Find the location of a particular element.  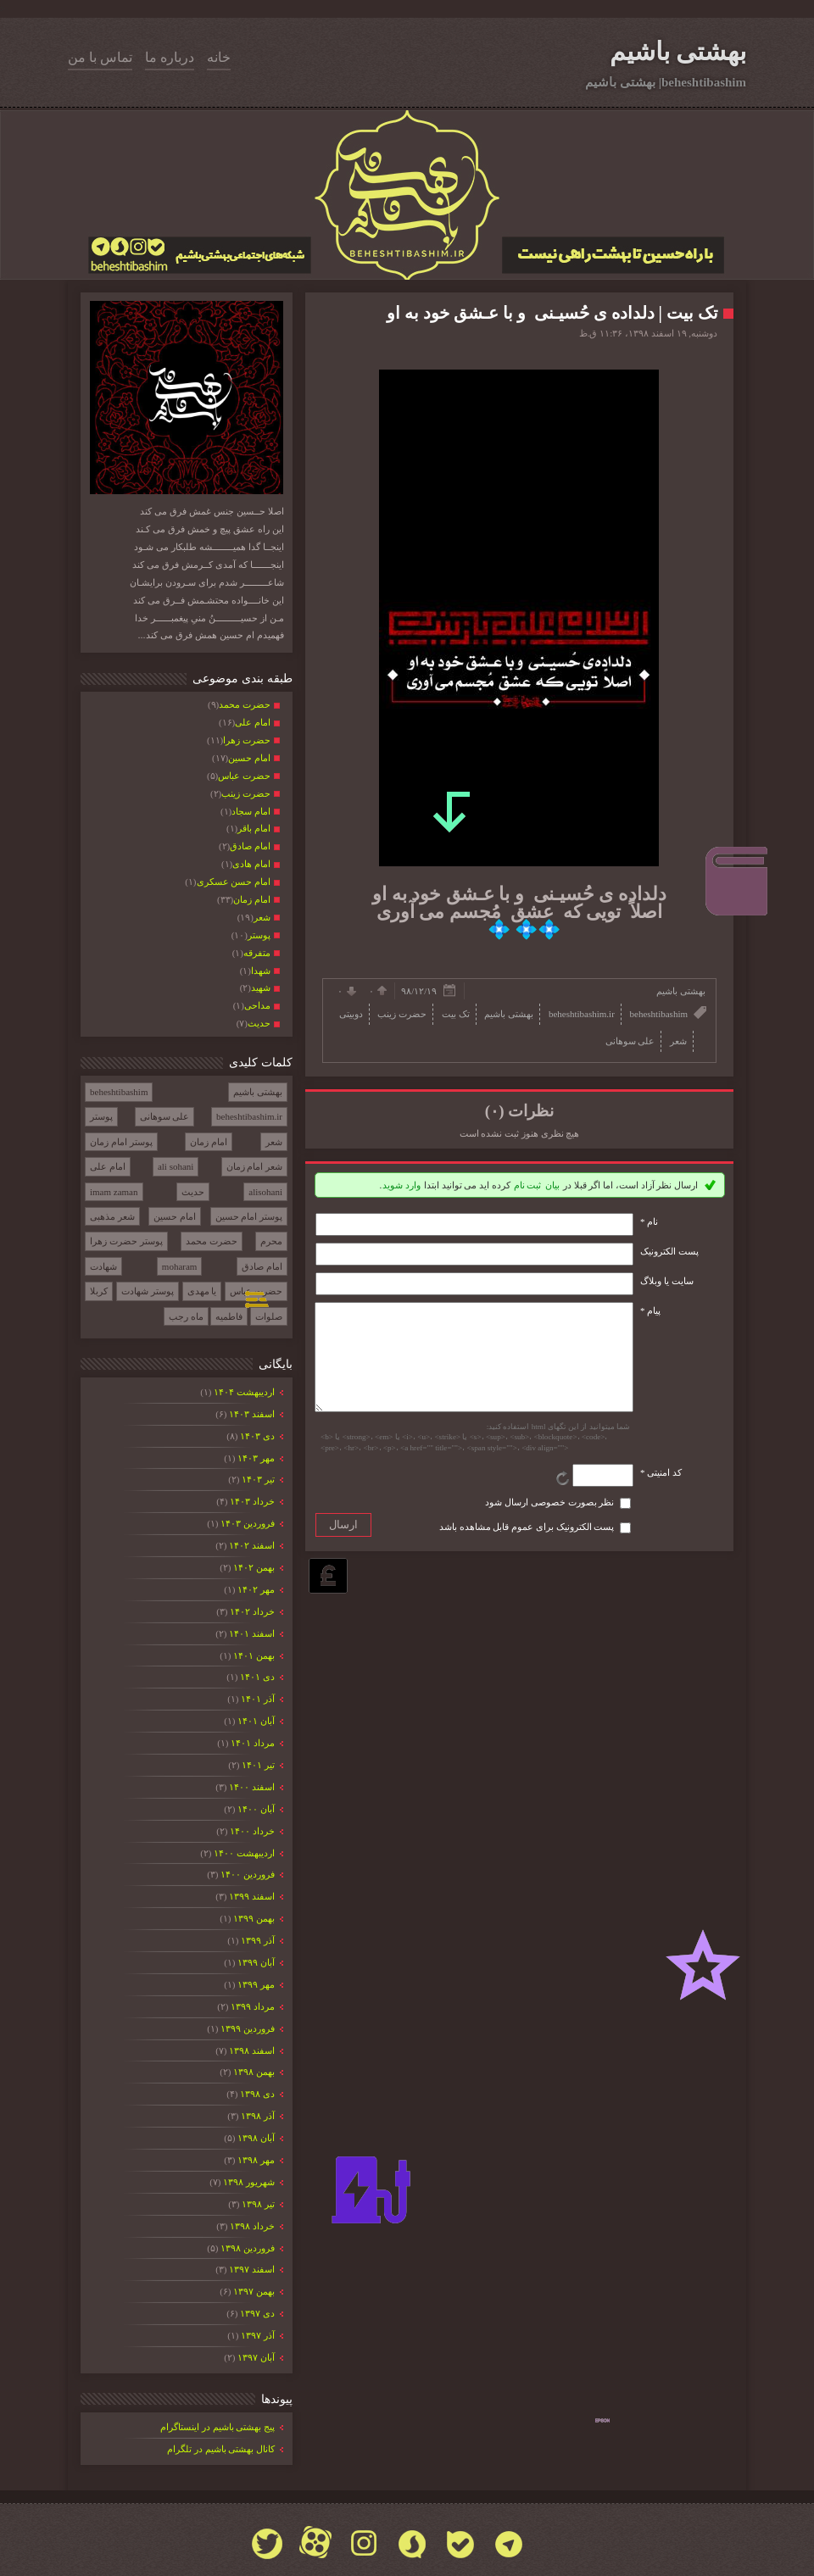

navigate back and down in a menu hierarchy is located at coordinates (452, 810).